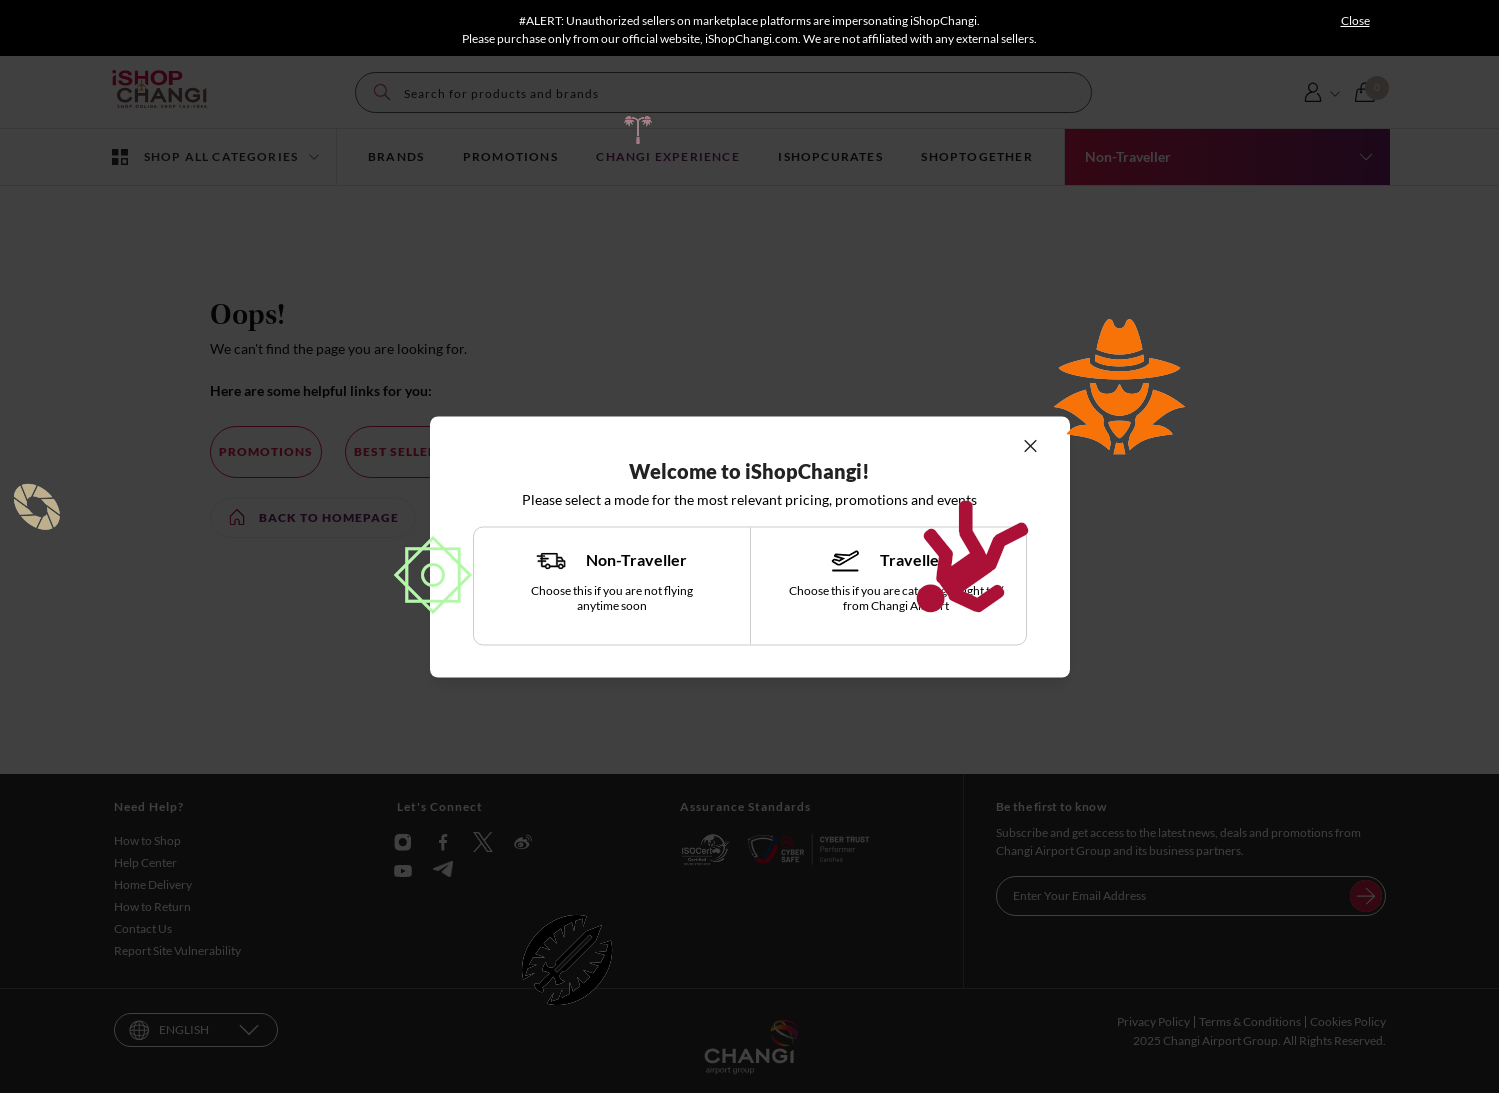 This screenshot has width=1499, height=1093. I want to click on adjust camera aperture settings, so click(37, 507).